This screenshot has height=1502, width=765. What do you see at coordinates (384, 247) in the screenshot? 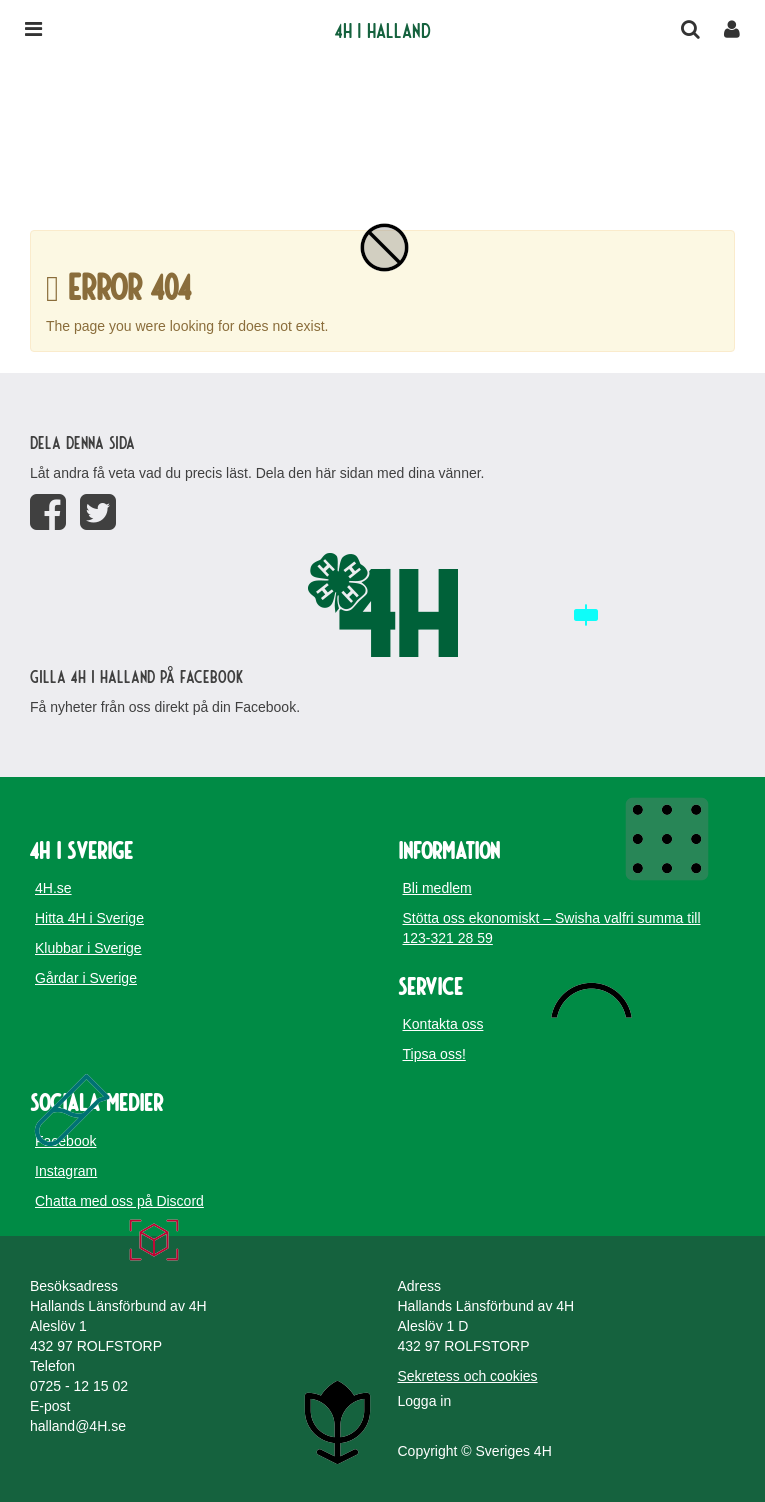
I see `indicates a prohibited or restricted action` at bounding box center [384, 247].